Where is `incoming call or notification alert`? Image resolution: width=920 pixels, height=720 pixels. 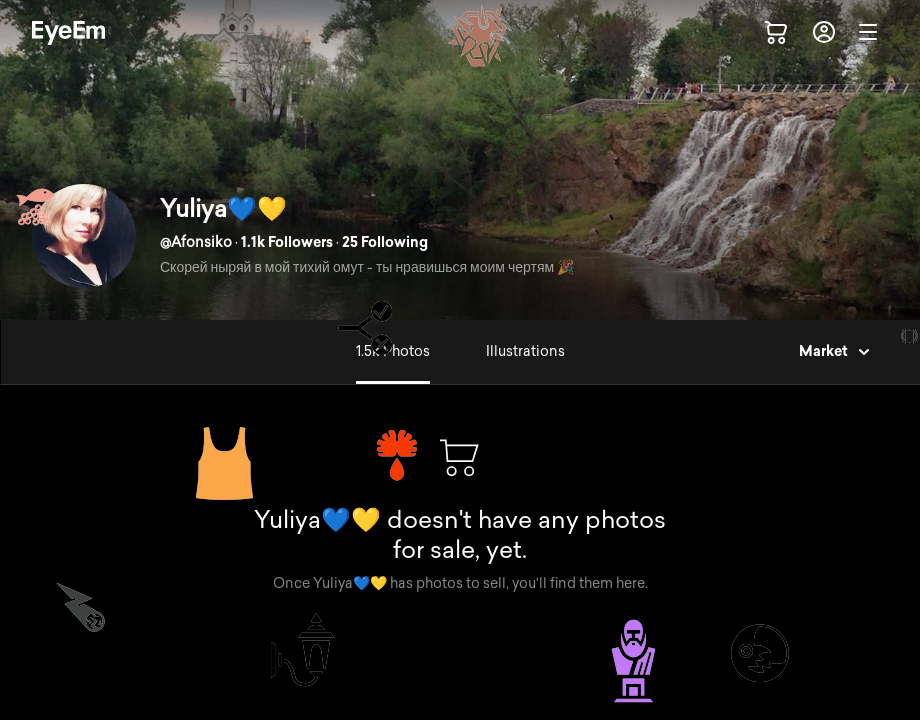 incoming call or notification alert is located at coordinates (909, 336).